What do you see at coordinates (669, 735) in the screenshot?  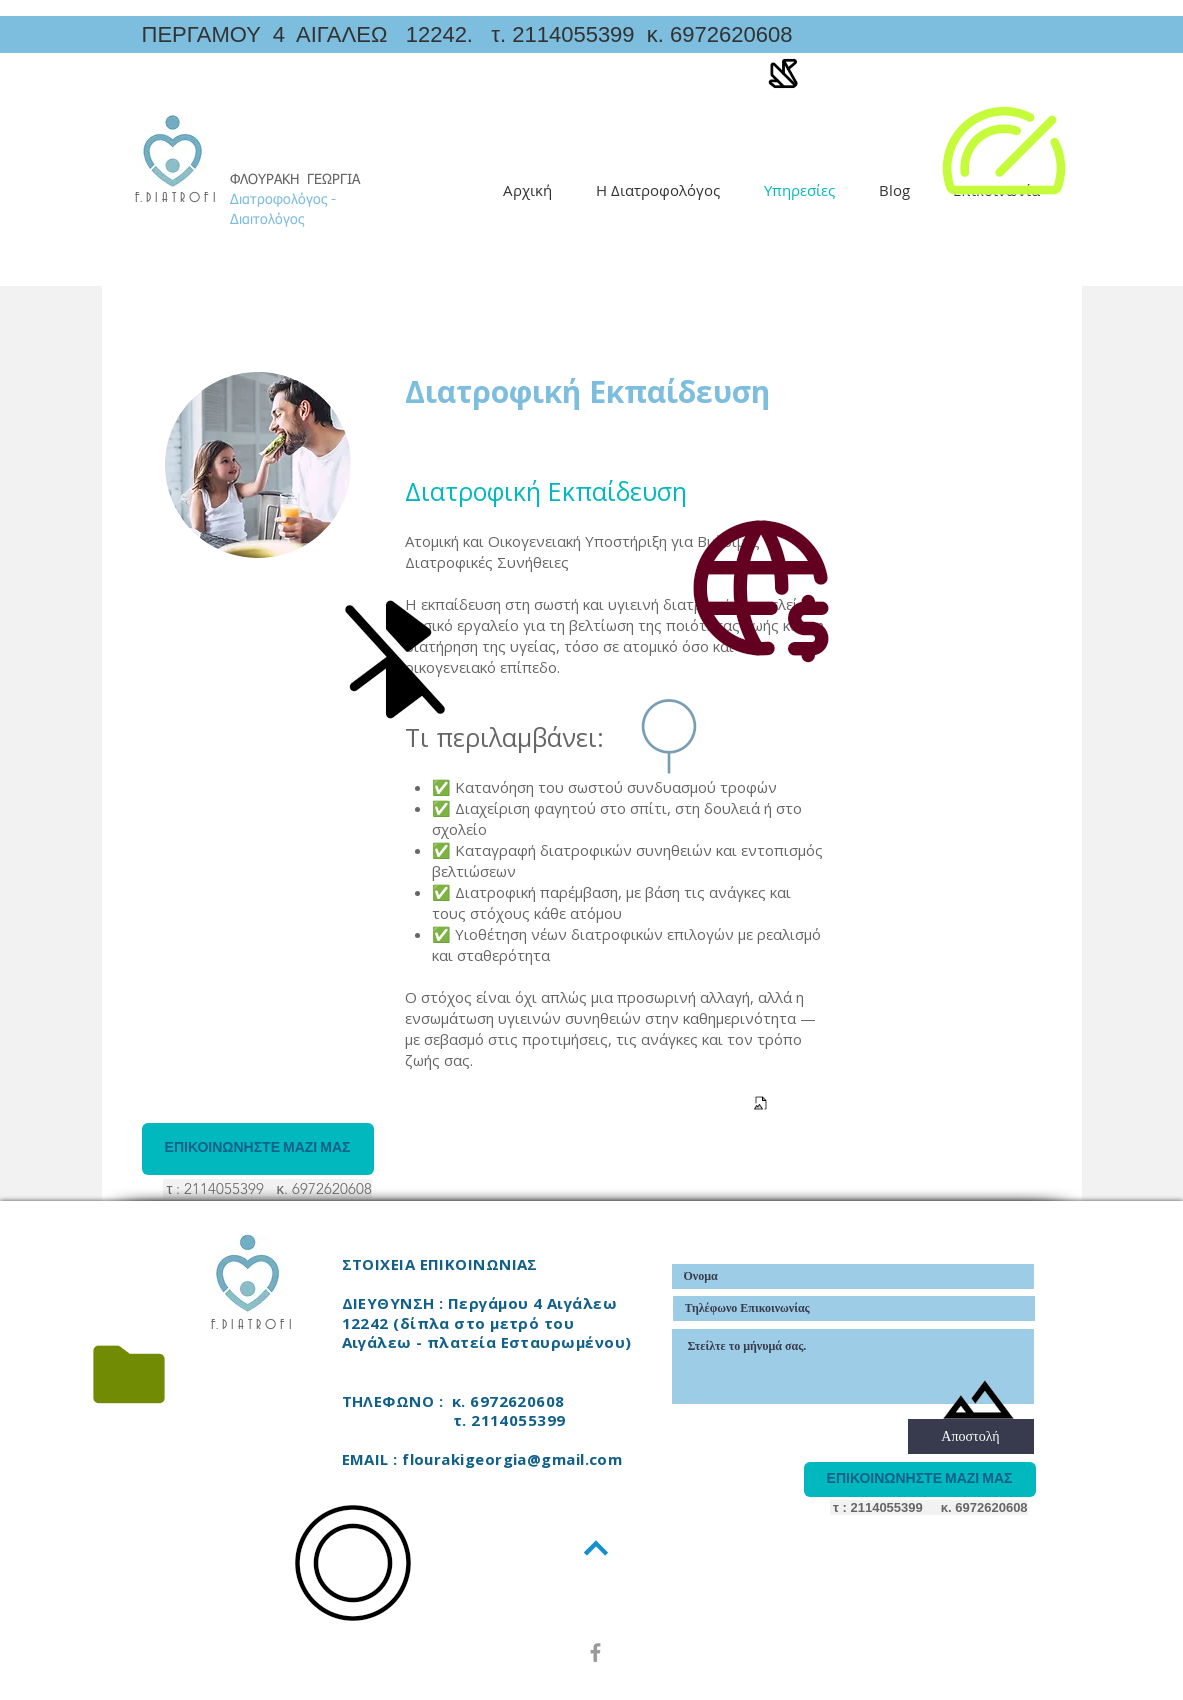 I see `select neuter or non-binary gender option` at bounding box center [669, 735].